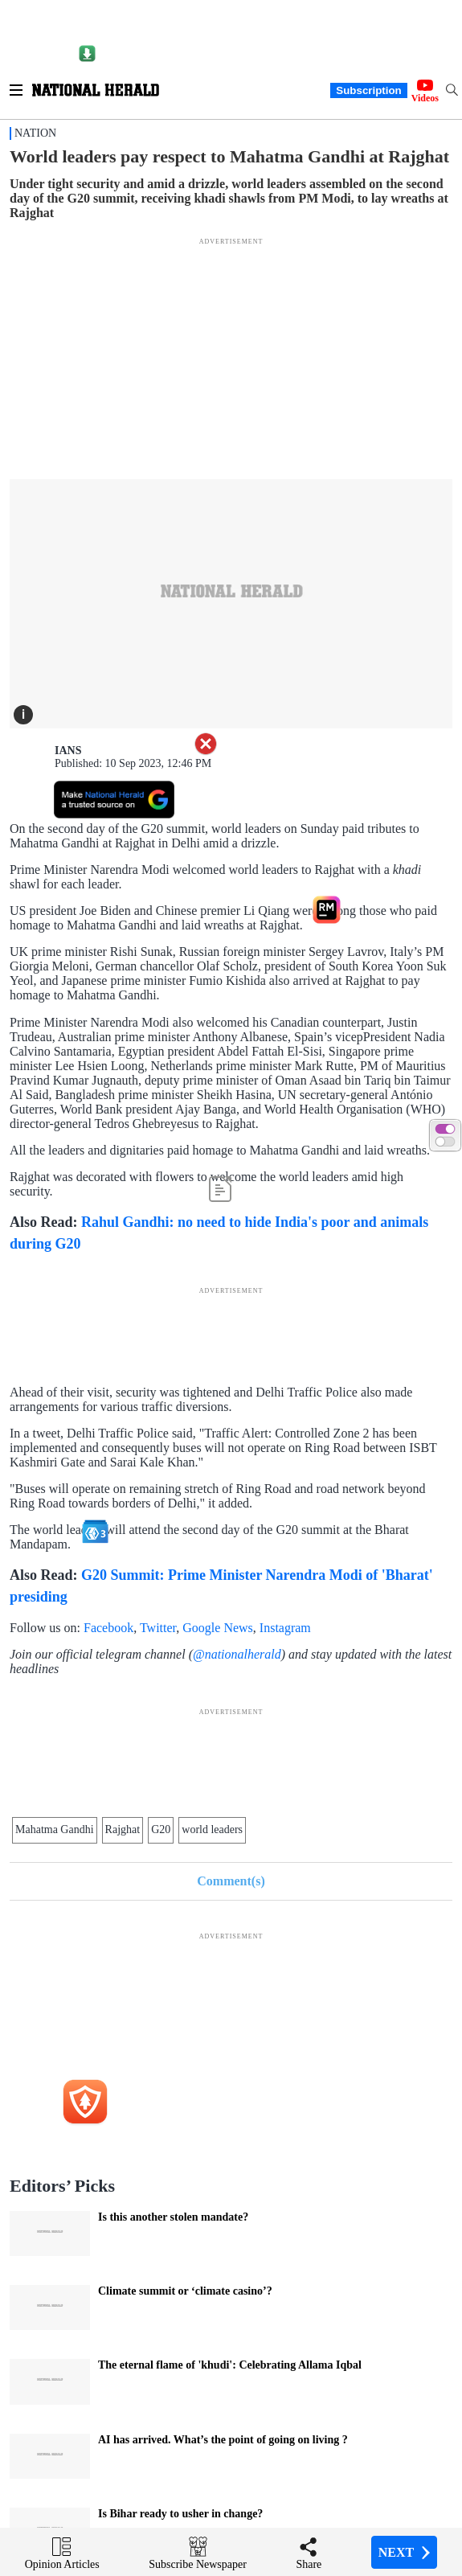  I want to click on open firewatch app, so click(85, 2102).